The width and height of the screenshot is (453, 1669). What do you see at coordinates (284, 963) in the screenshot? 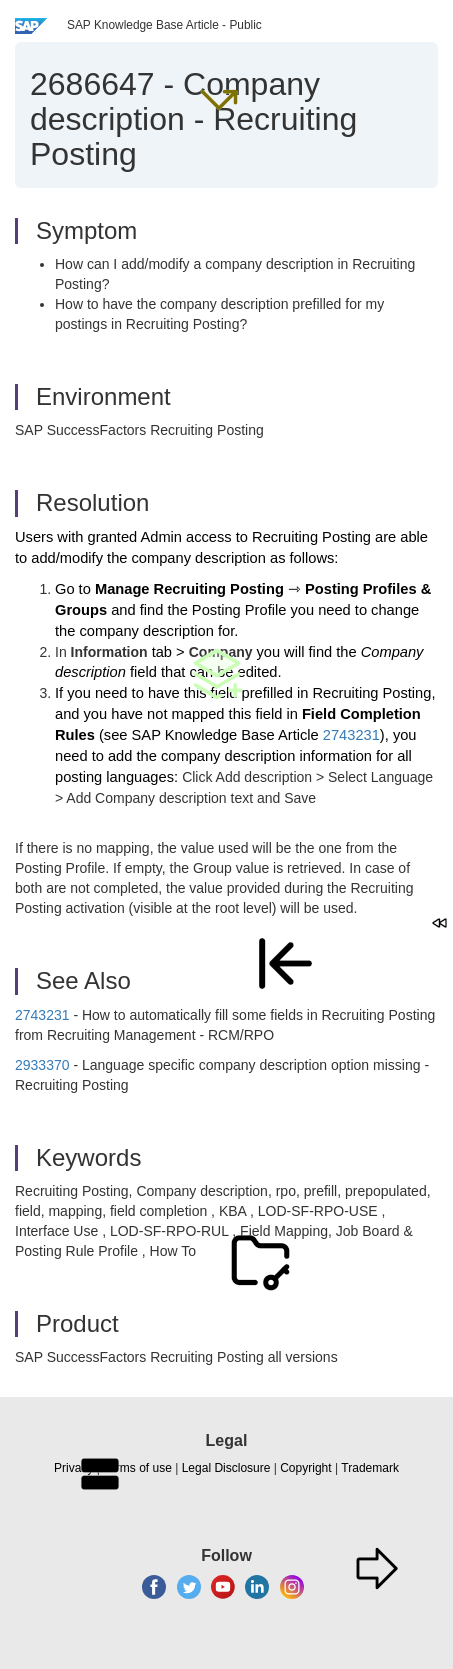
I see `go back to the beginning` at bounding box center [284, 963].